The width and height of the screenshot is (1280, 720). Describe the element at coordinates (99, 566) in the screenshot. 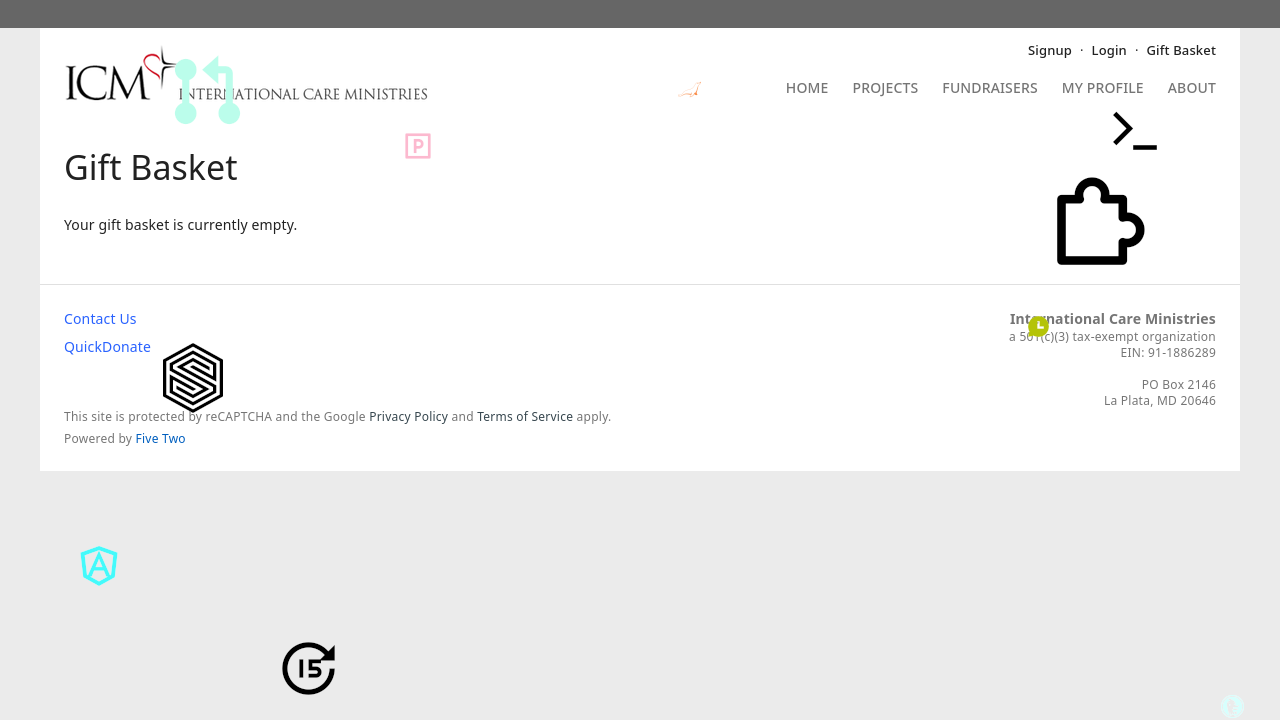

I see `angularjs framework logo` at that location.